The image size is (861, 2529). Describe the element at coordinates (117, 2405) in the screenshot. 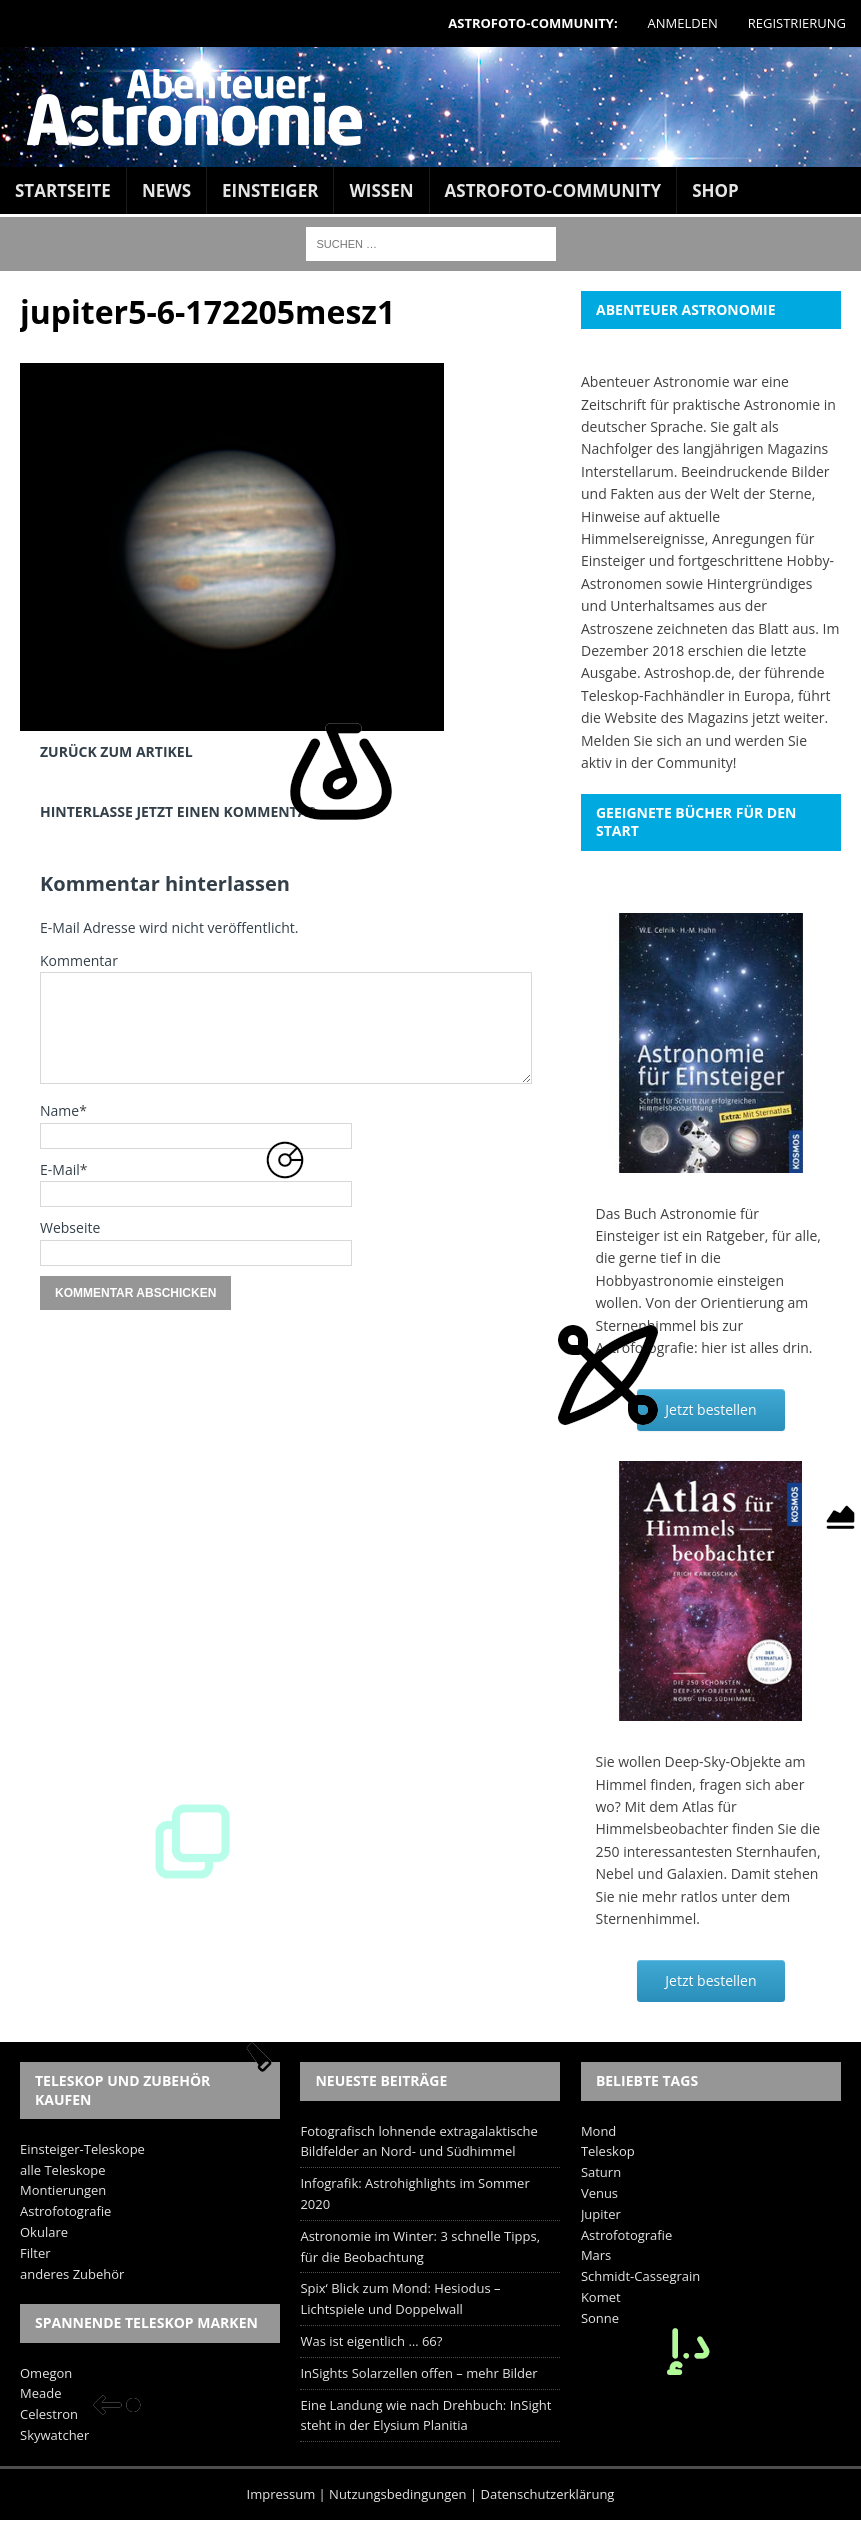

I see `move selected item to the left` at that location.